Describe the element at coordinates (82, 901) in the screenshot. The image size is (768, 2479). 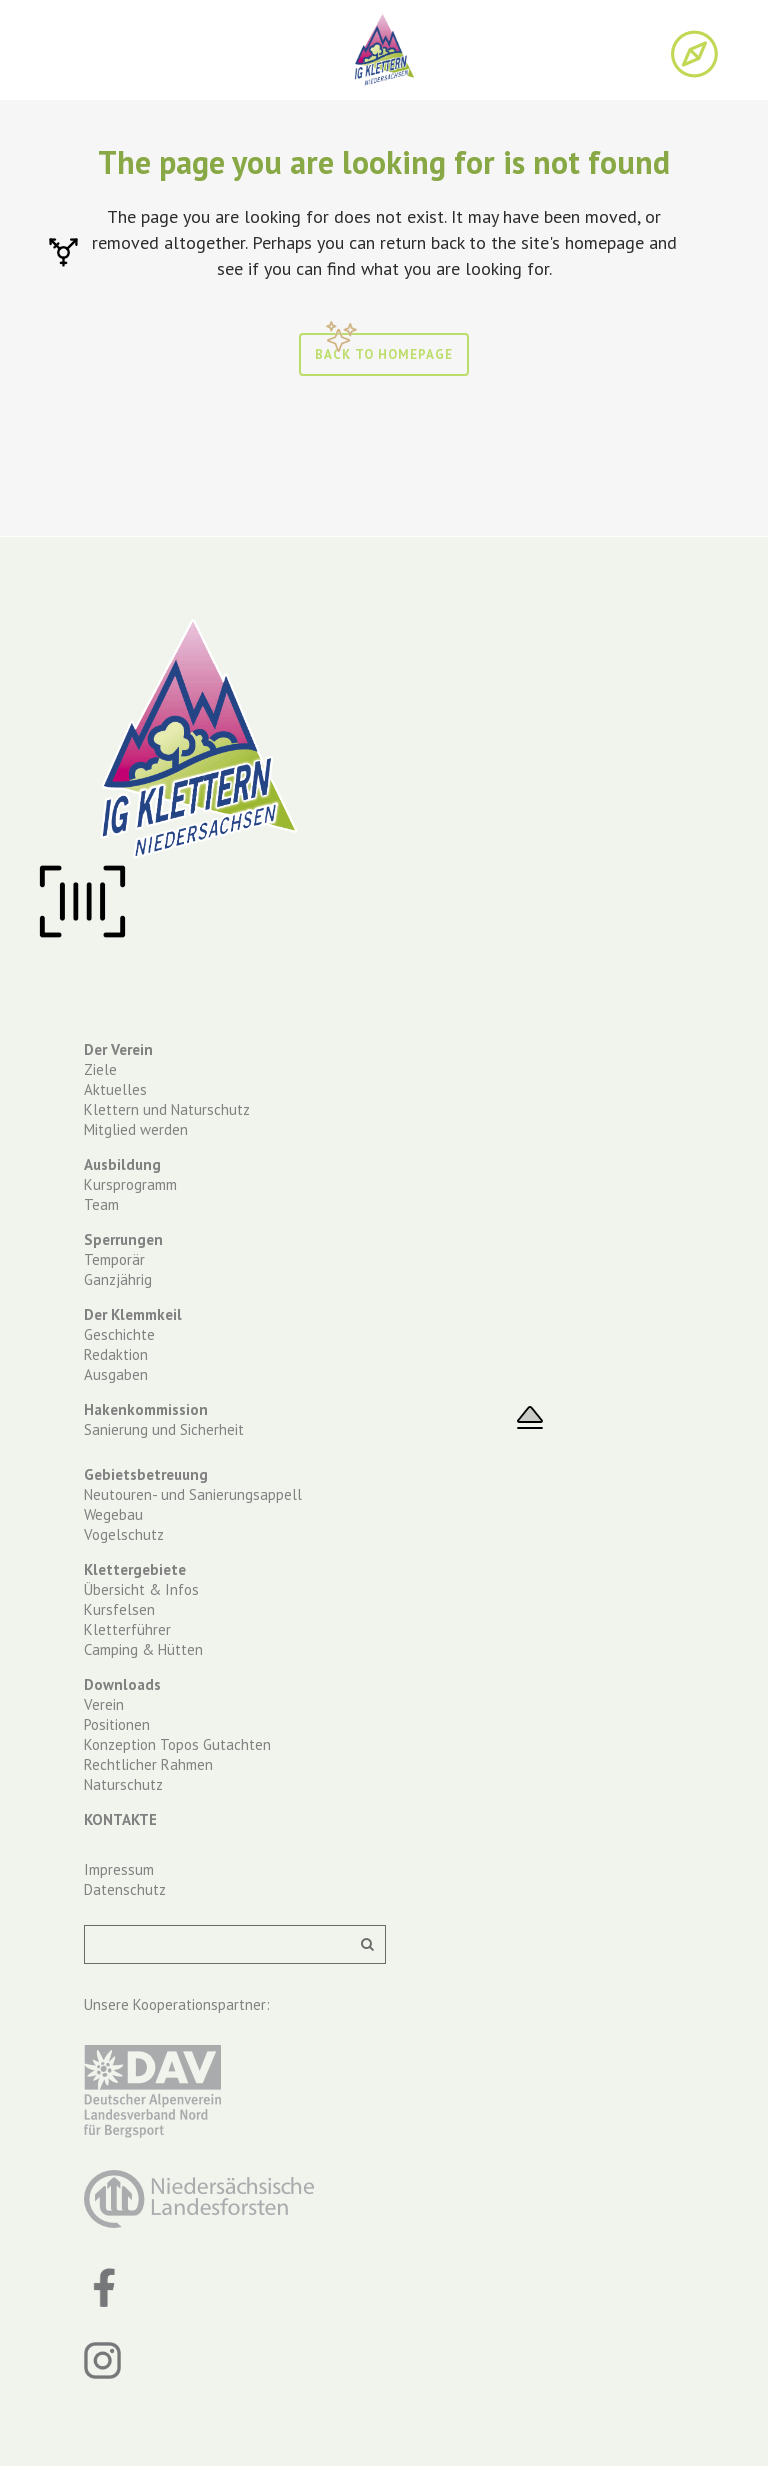
I see `scan a barcode` at that location.